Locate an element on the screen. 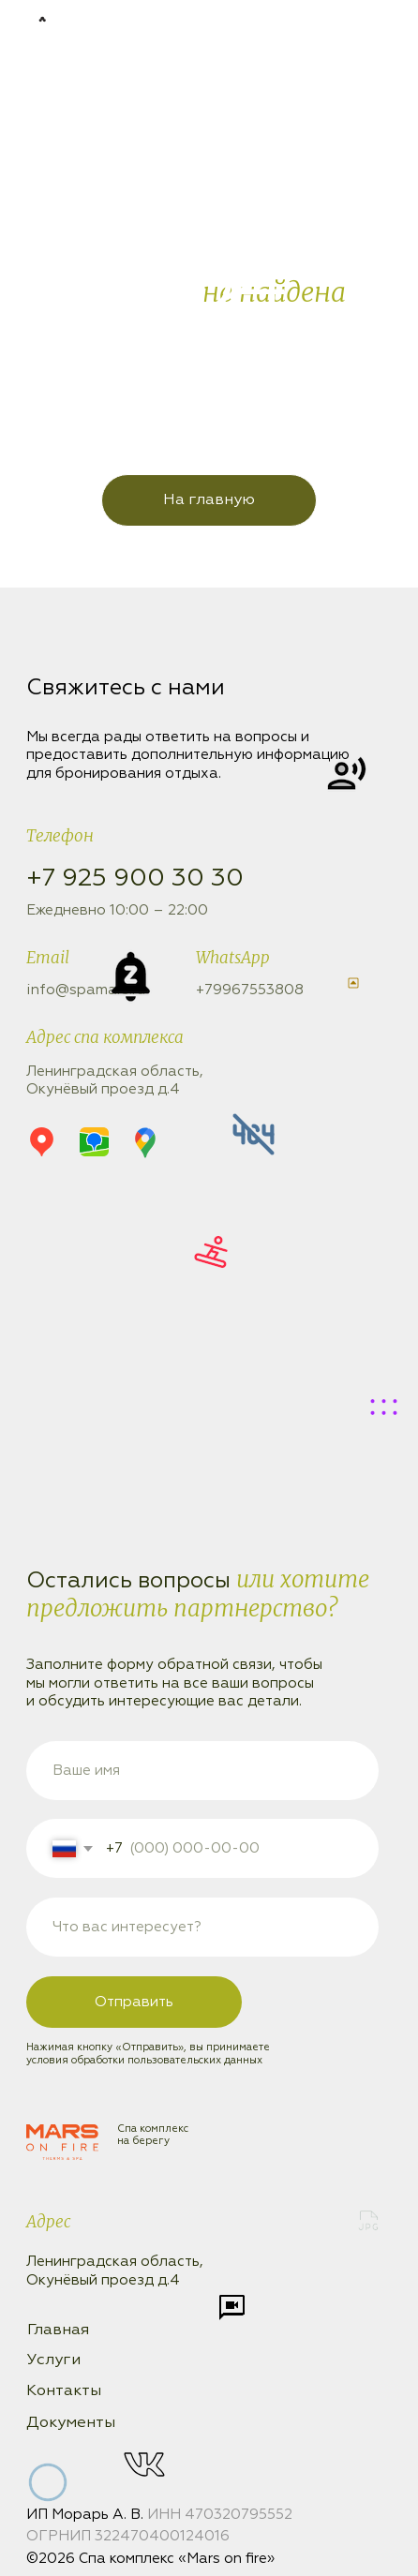  notifications are paused or snoozed is located at coordinates (130, 975).